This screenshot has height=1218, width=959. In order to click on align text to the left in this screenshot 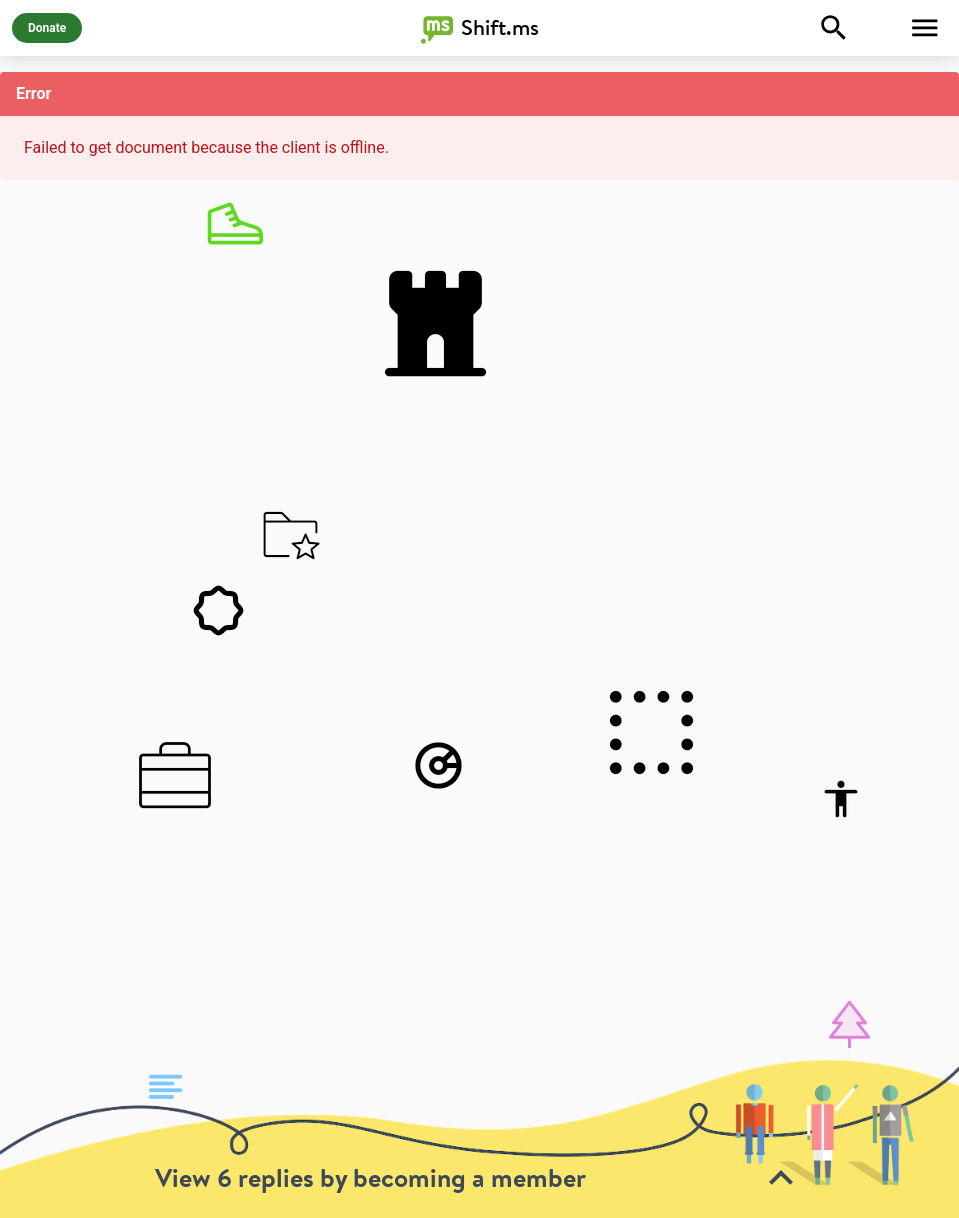, I will do `click(165, 1087)`.